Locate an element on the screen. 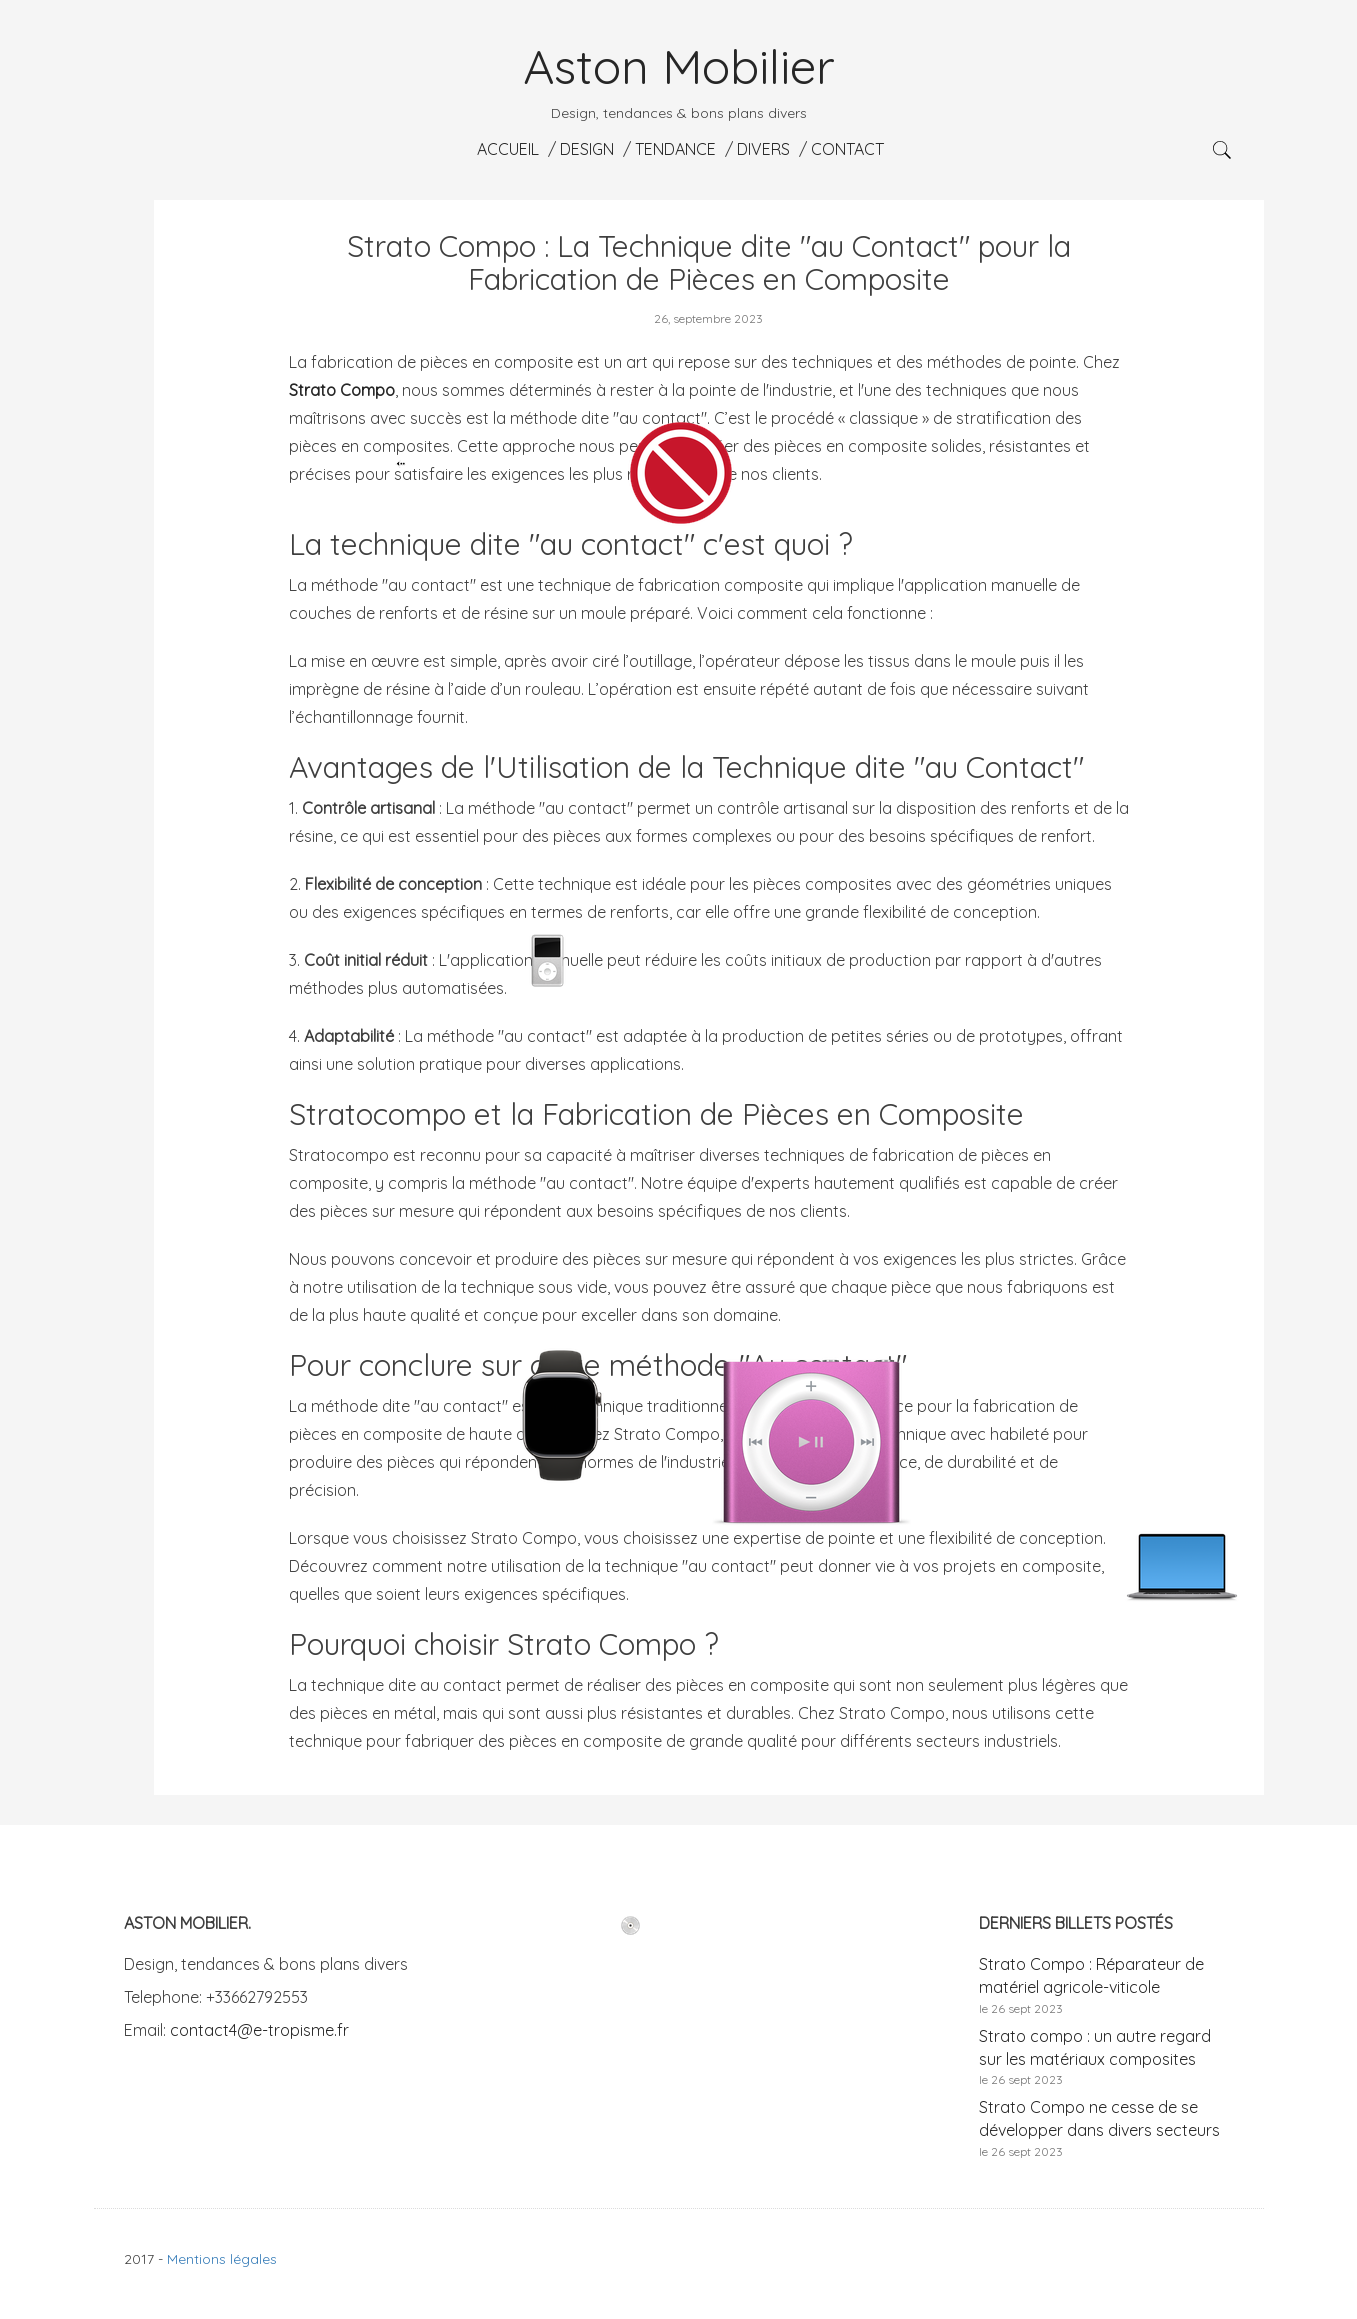 This screenshot has width=1357, height=2319. access ipod classic device settings is located at coordinates (547, 960).